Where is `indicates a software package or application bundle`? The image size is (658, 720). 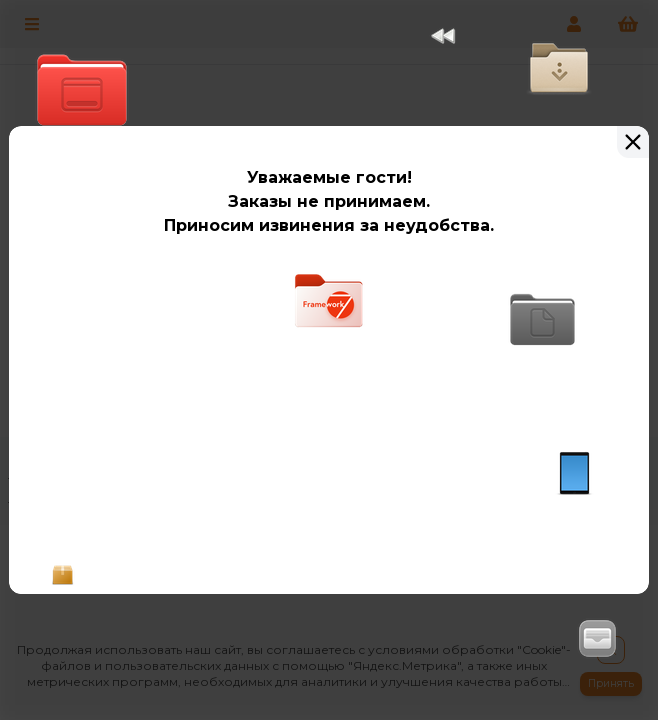
indicates a software package or application bundle is located at coordinates (62, 573).